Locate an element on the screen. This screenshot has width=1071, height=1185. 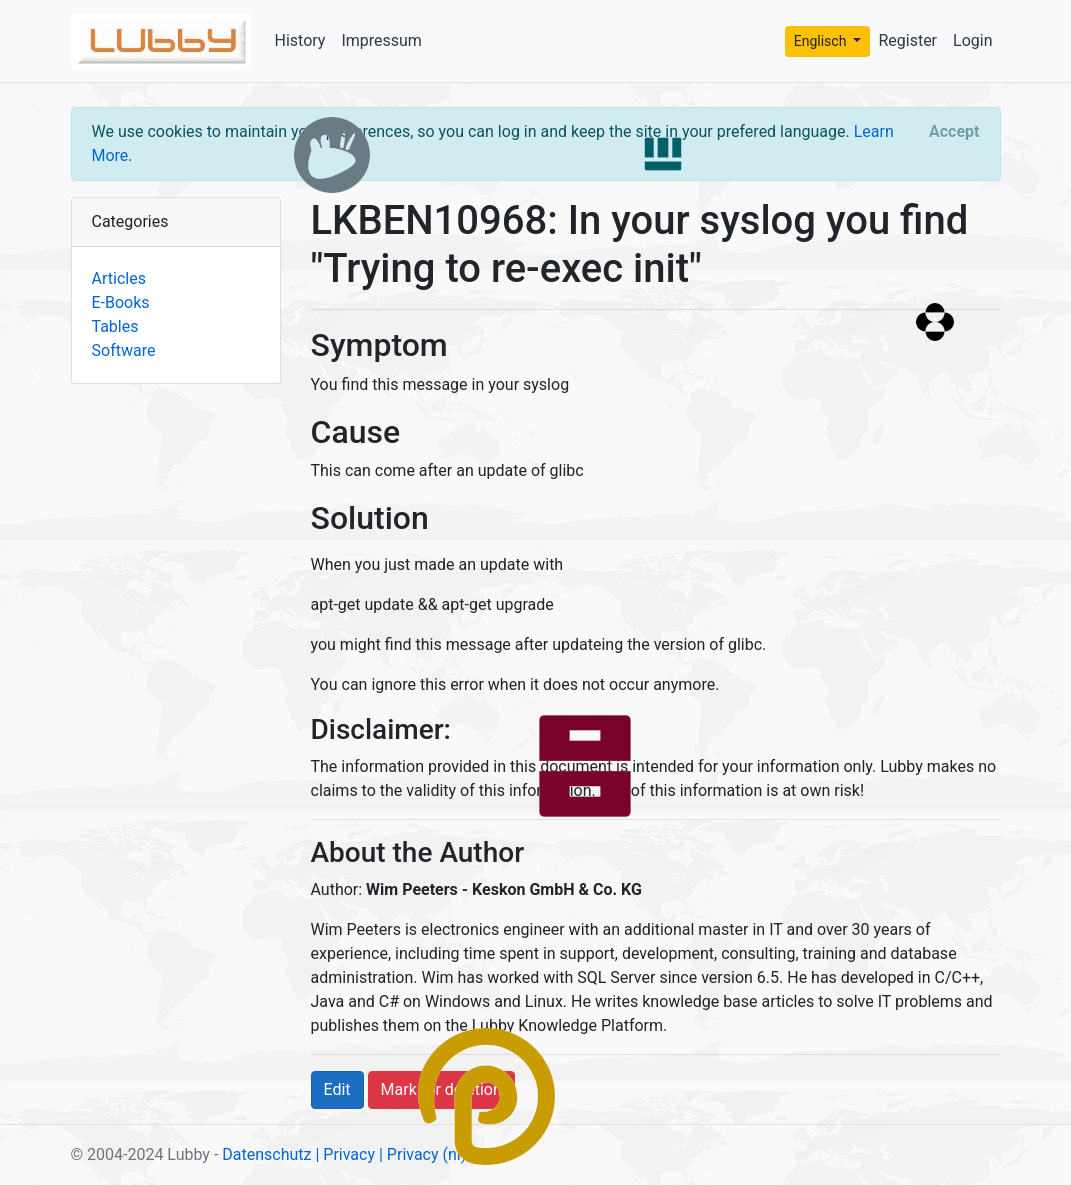
processwire CMS logo is located at coordinates (486, 1096).